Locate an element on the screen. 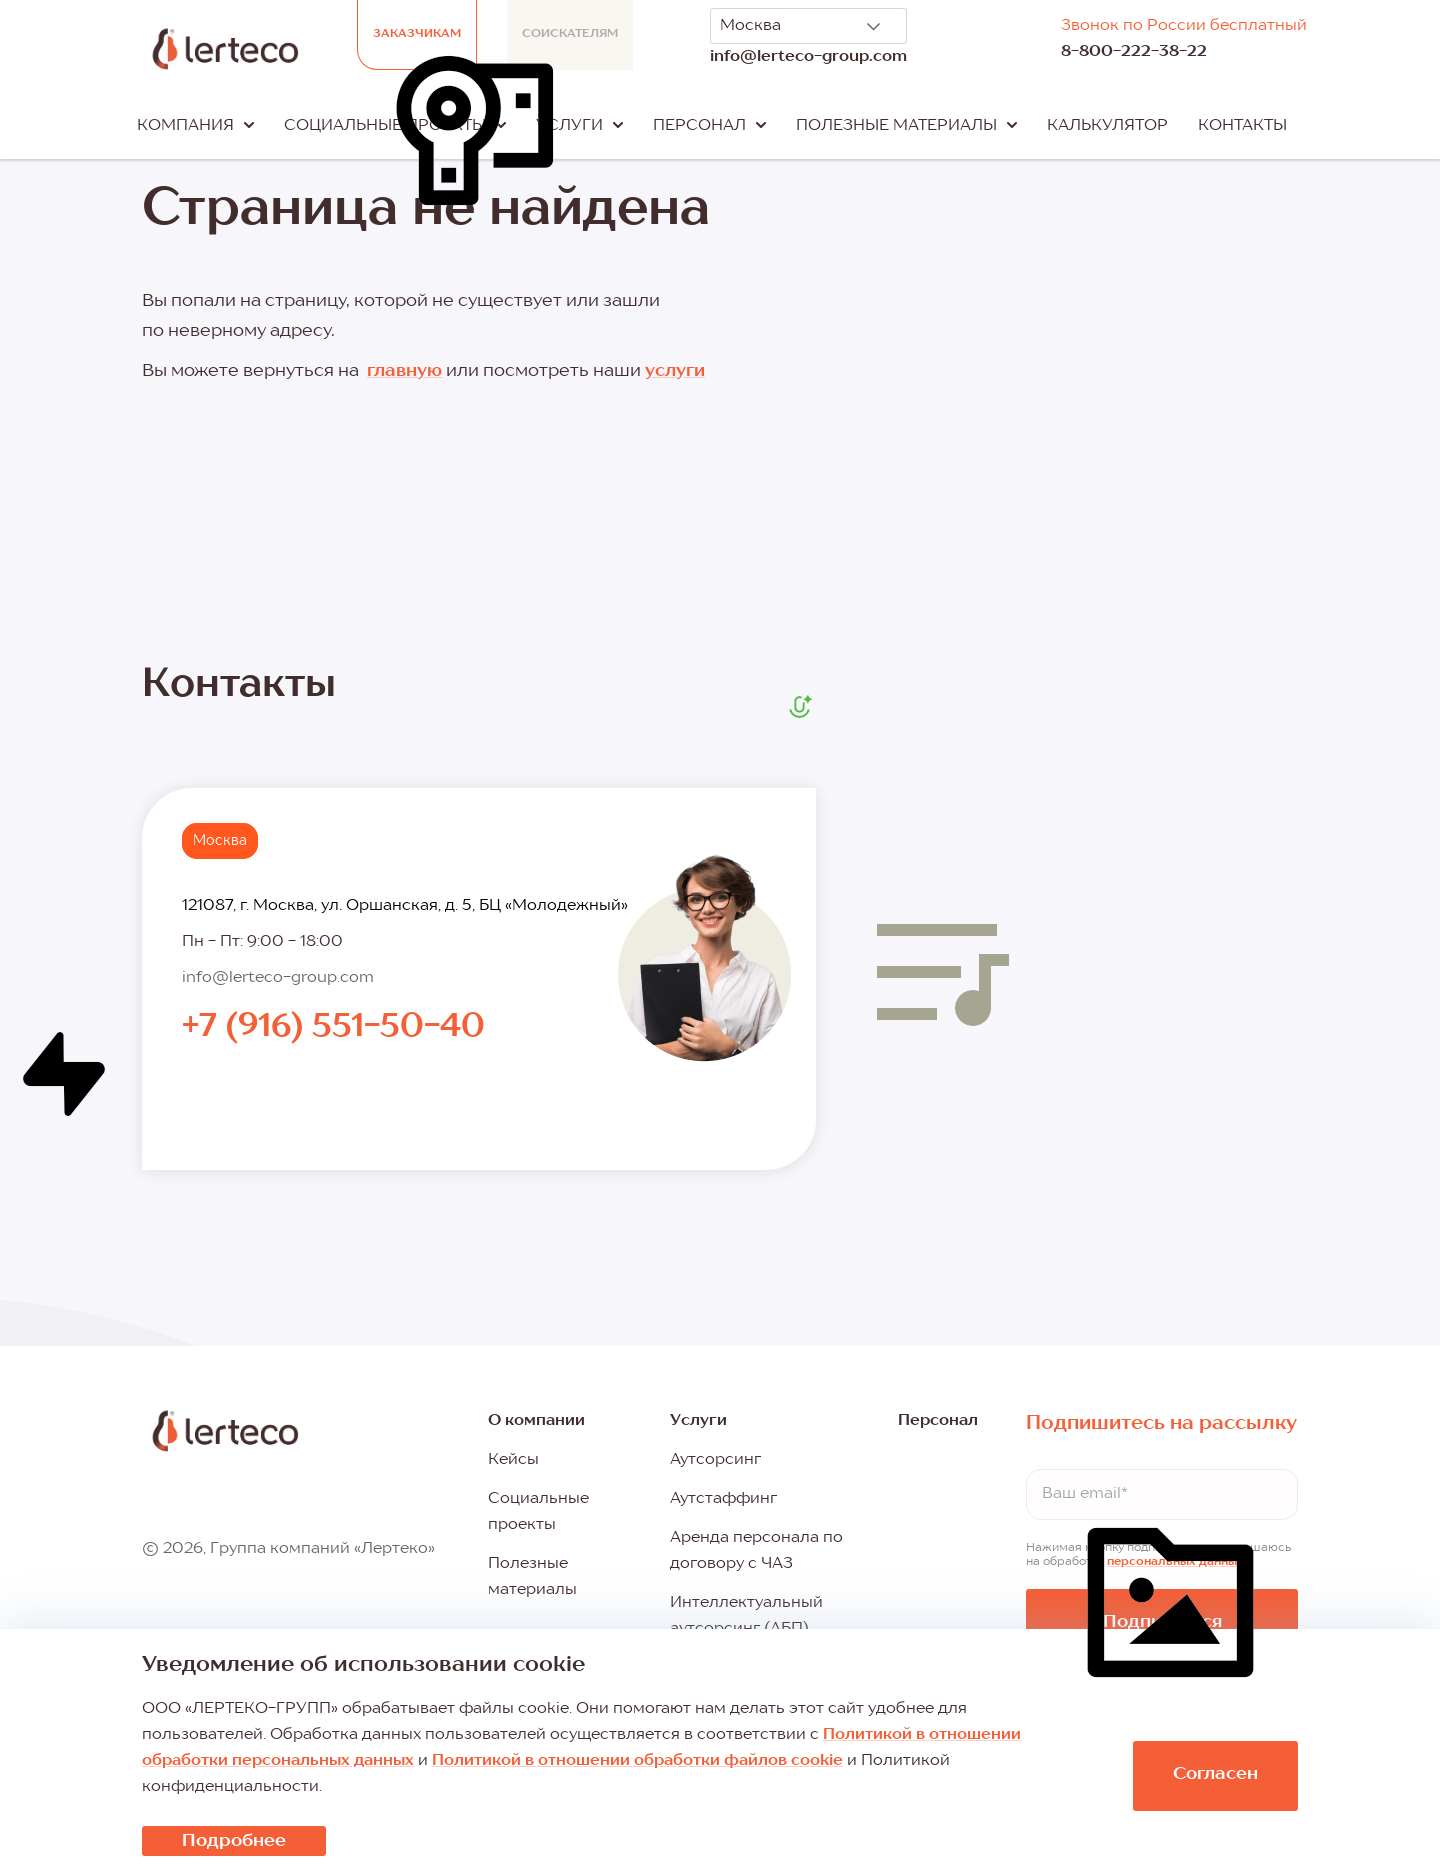 The width and height of the screenshot is (1440, 1876). DV camcorder or digital video camera is located at coordinates (478, 130).